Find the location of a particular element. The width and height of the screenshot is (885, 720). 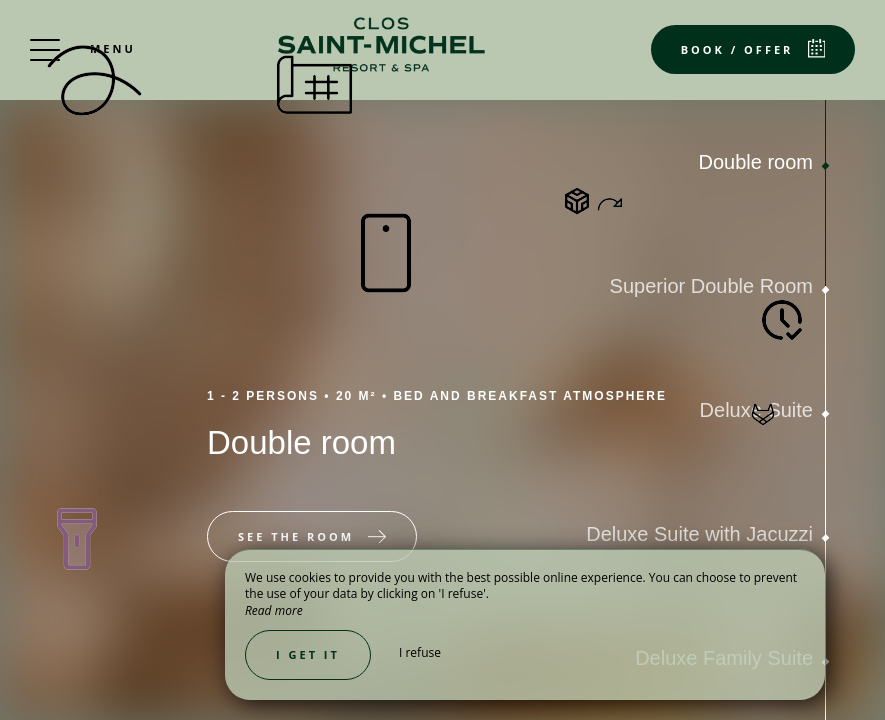

toggle flashlight on/off is located at coordinates (77, 539).